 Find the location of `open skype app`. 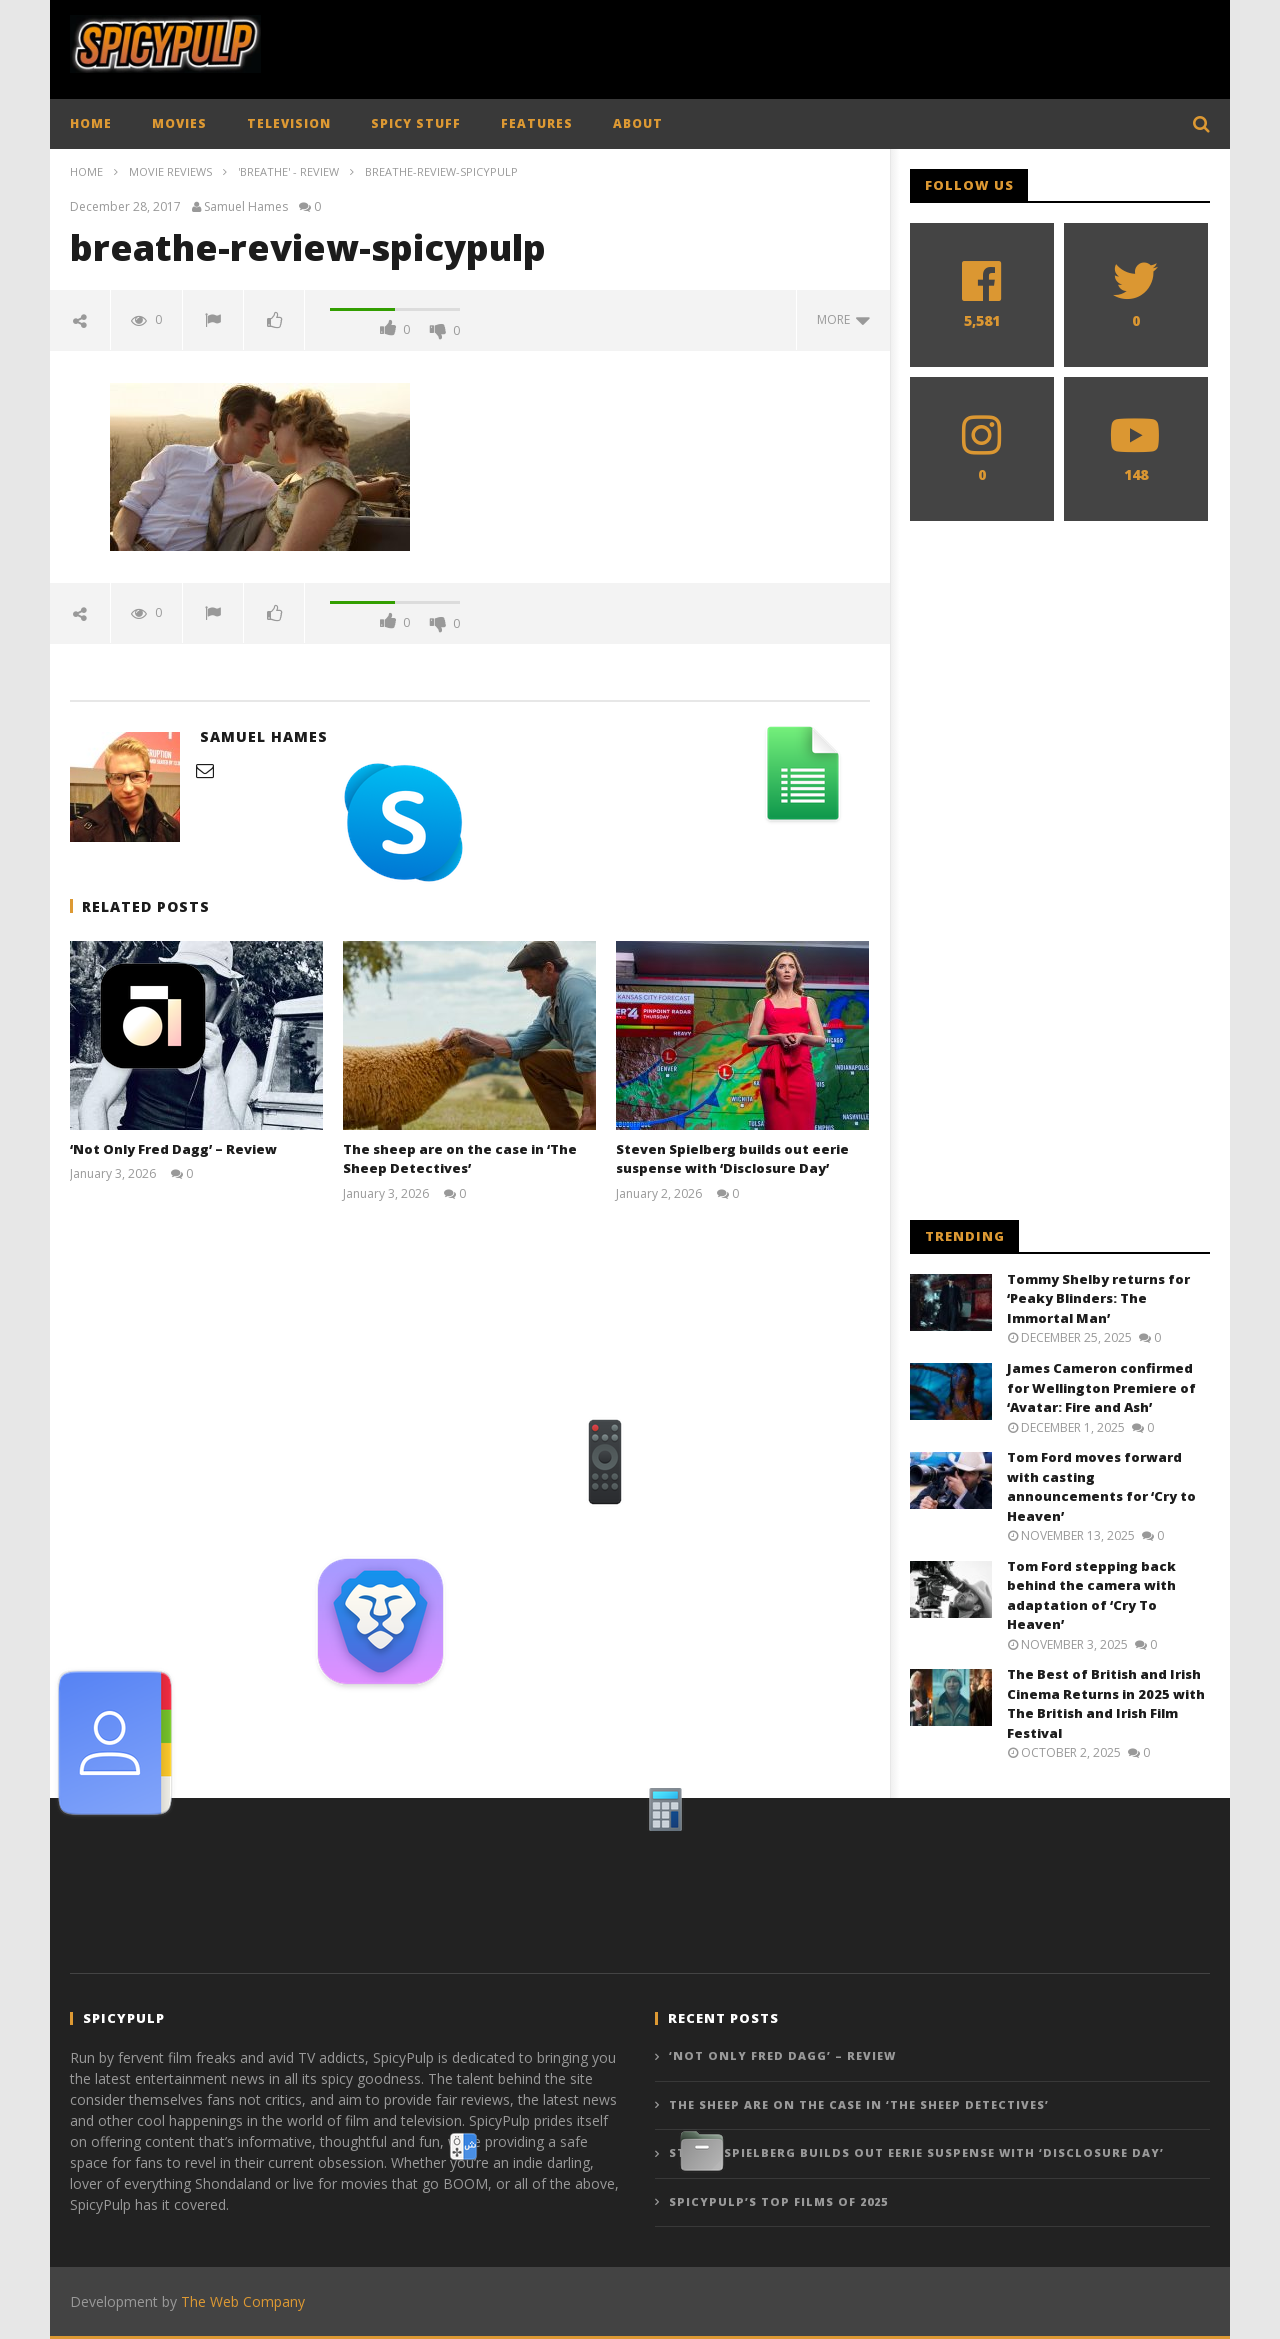

open skype app is located at coordinates (403, 822).